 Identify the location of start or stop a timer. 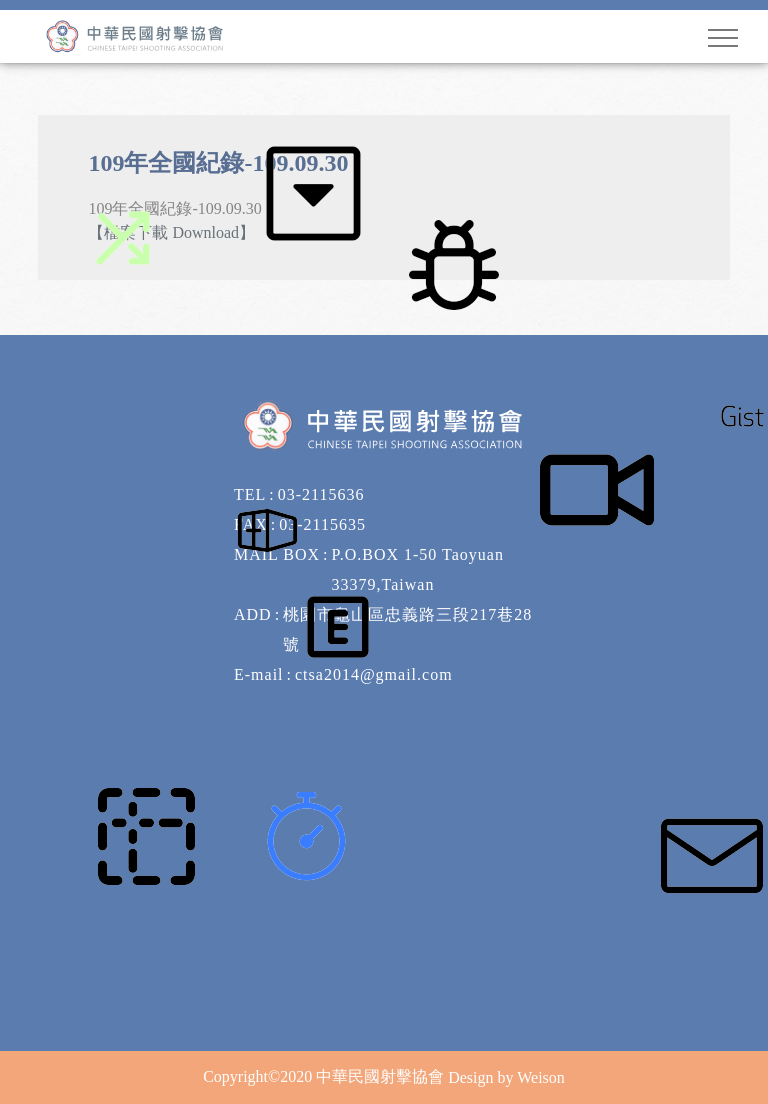
(306, 838).